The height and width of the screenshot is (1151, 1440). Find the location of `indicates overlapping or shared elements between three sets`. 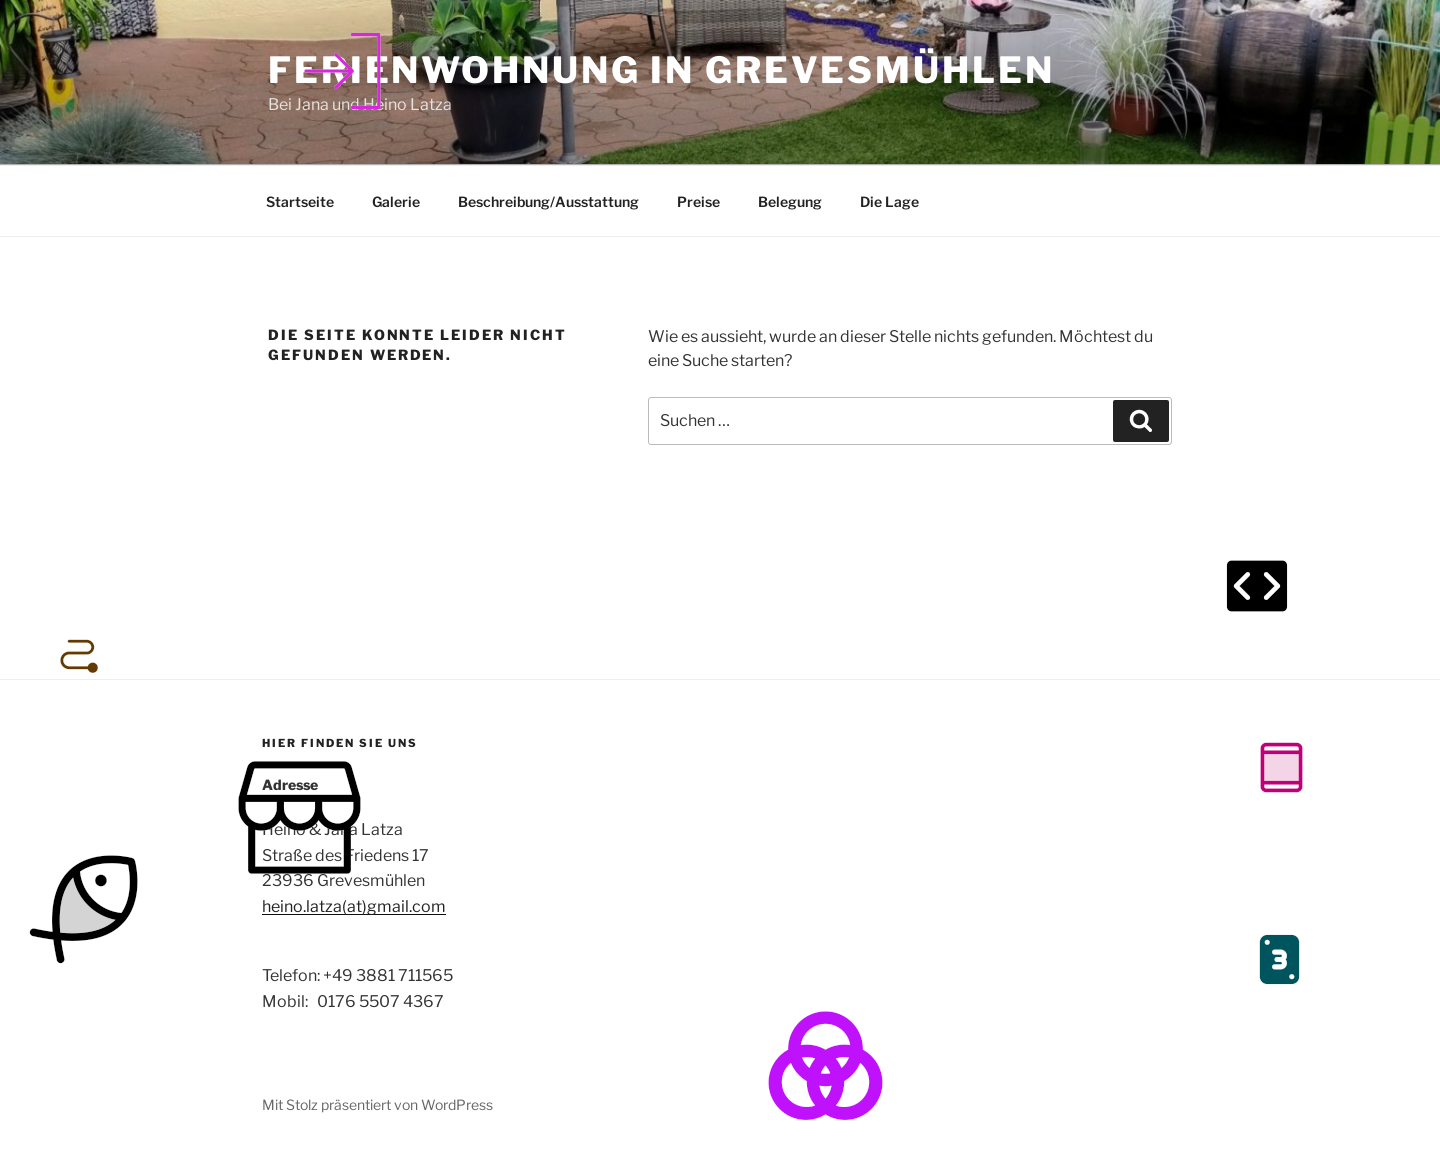

indicates overlapping or shared elements between three sets is located at coordinates (825, 1067).